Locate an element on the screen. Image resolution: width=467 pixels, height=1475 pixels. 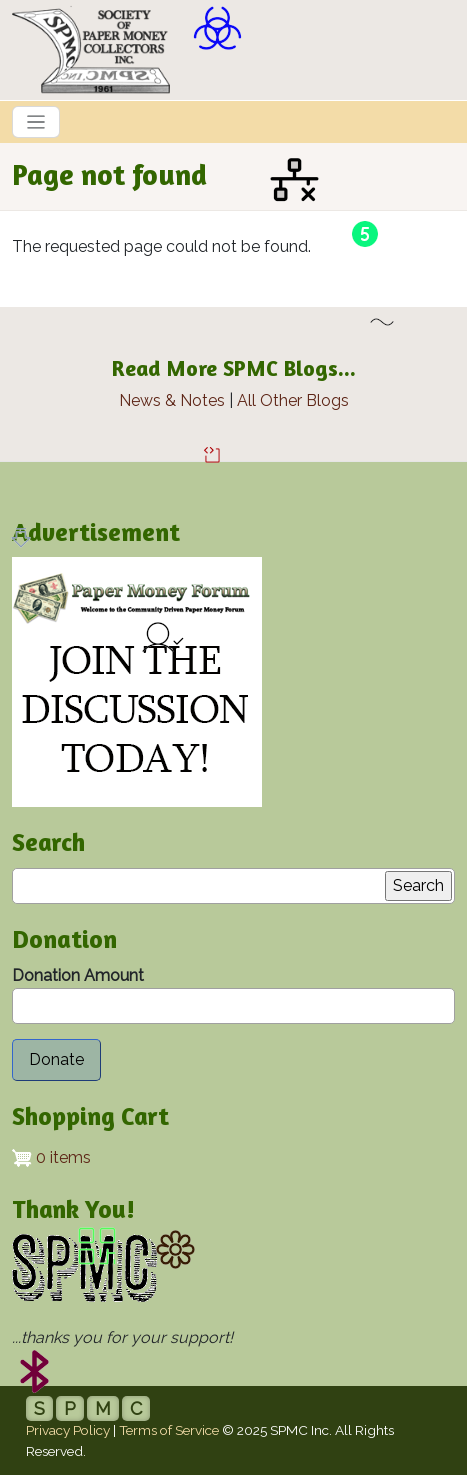
access garden or plant care features is located at coordinates (175, 1249).